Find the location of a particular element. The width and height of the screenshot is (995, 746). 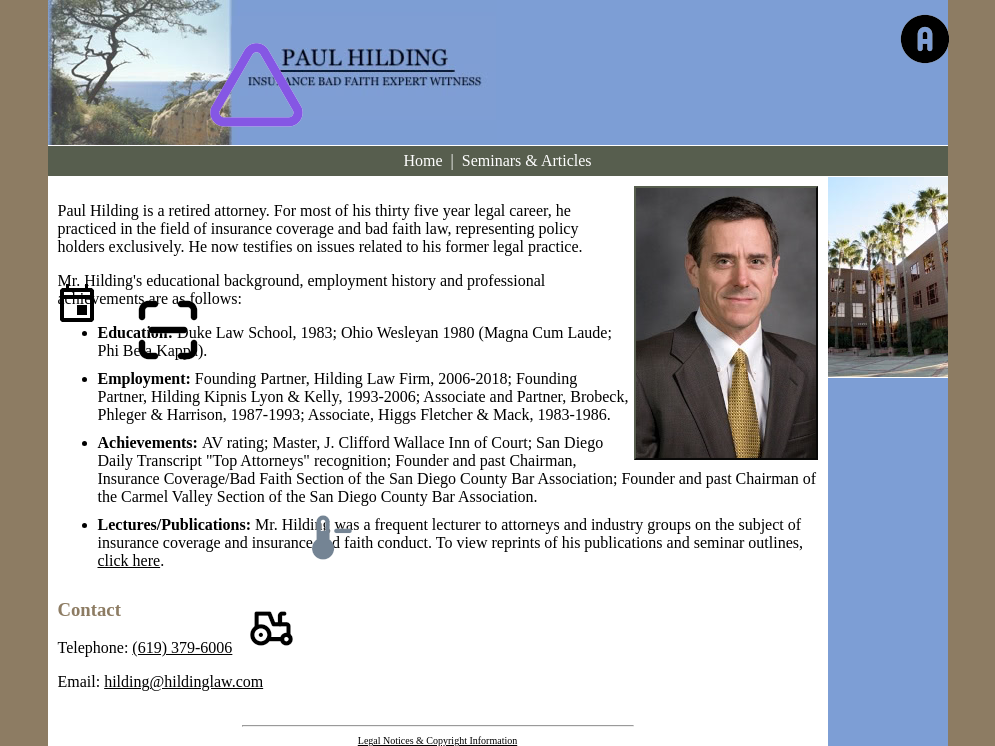

decrease temperature setting is located at coordinates (327, 537).